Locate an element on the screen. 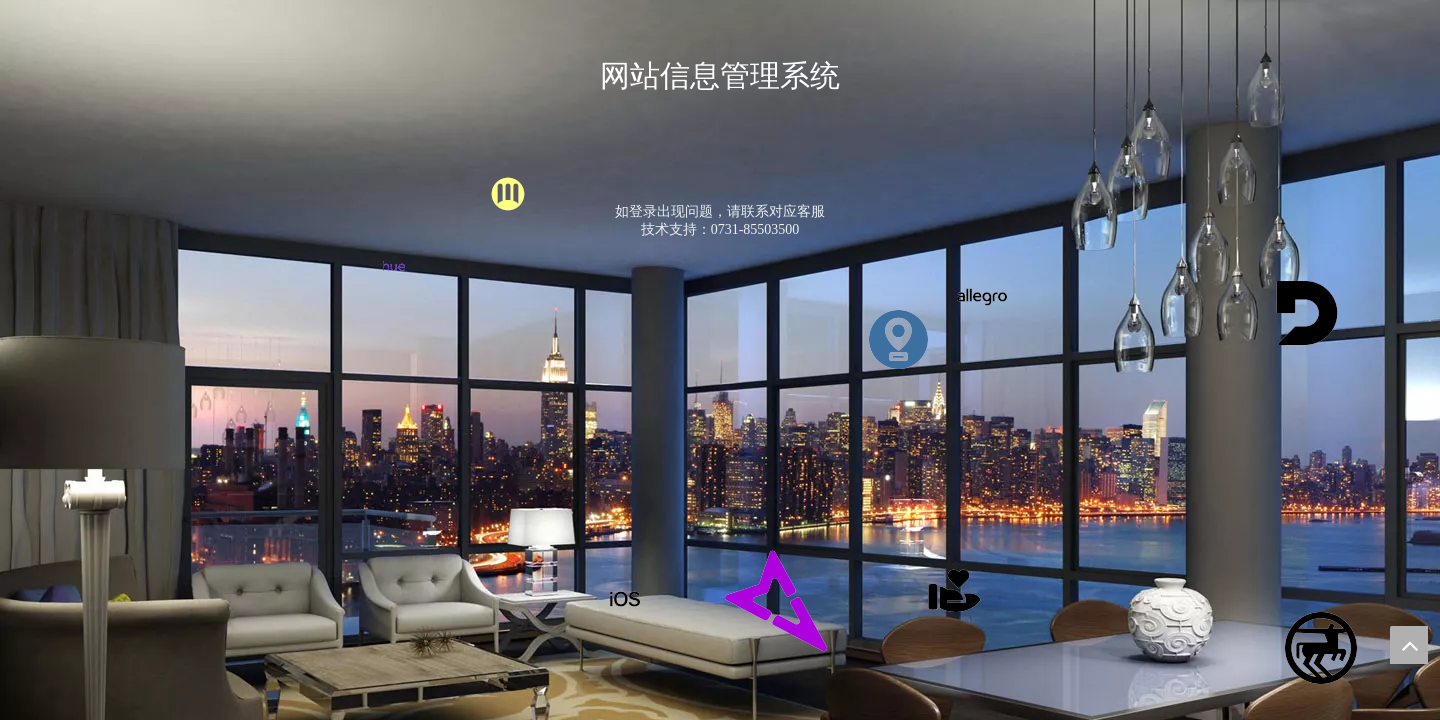  open mapillary street-level imagery app is located at coordinates (776, 601).